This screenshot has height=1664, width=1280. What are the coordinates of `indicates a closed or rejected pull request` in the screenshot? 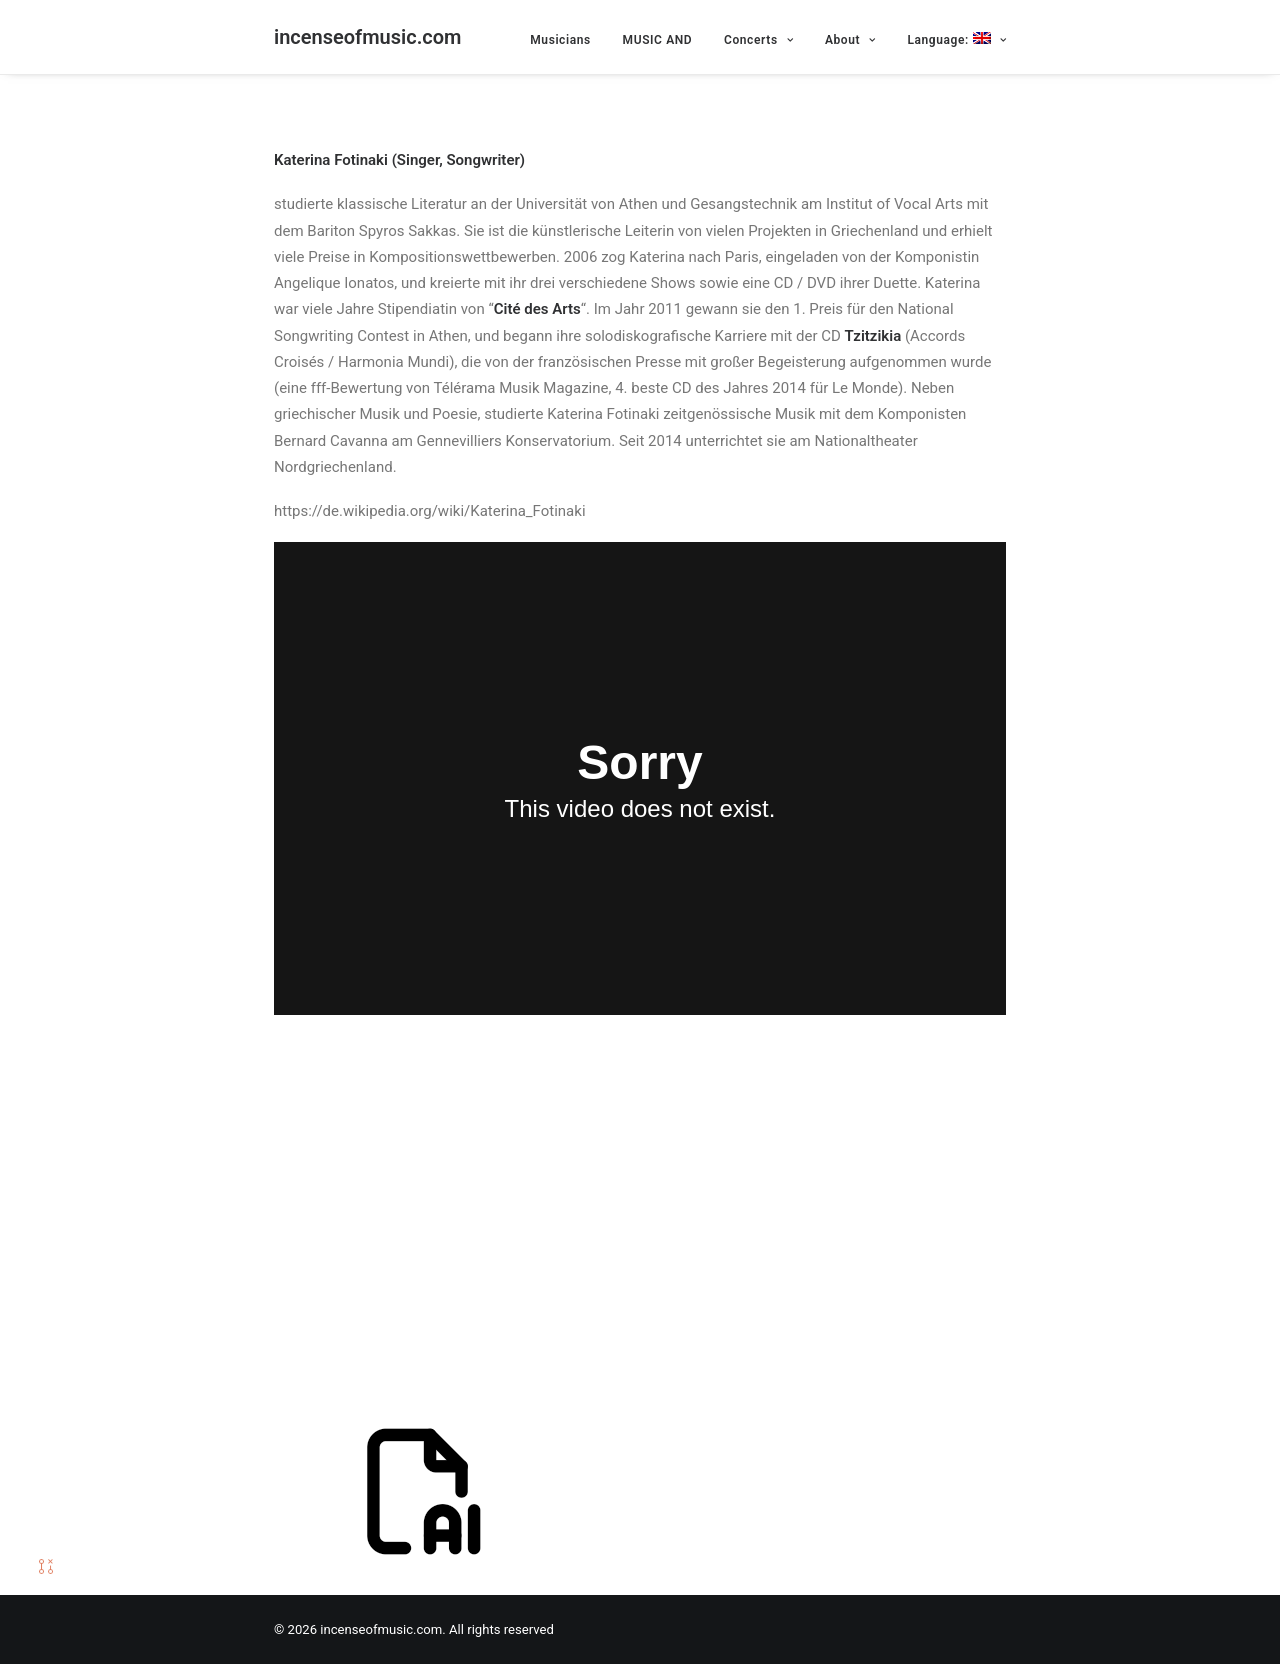 It's located at (46, 1566).